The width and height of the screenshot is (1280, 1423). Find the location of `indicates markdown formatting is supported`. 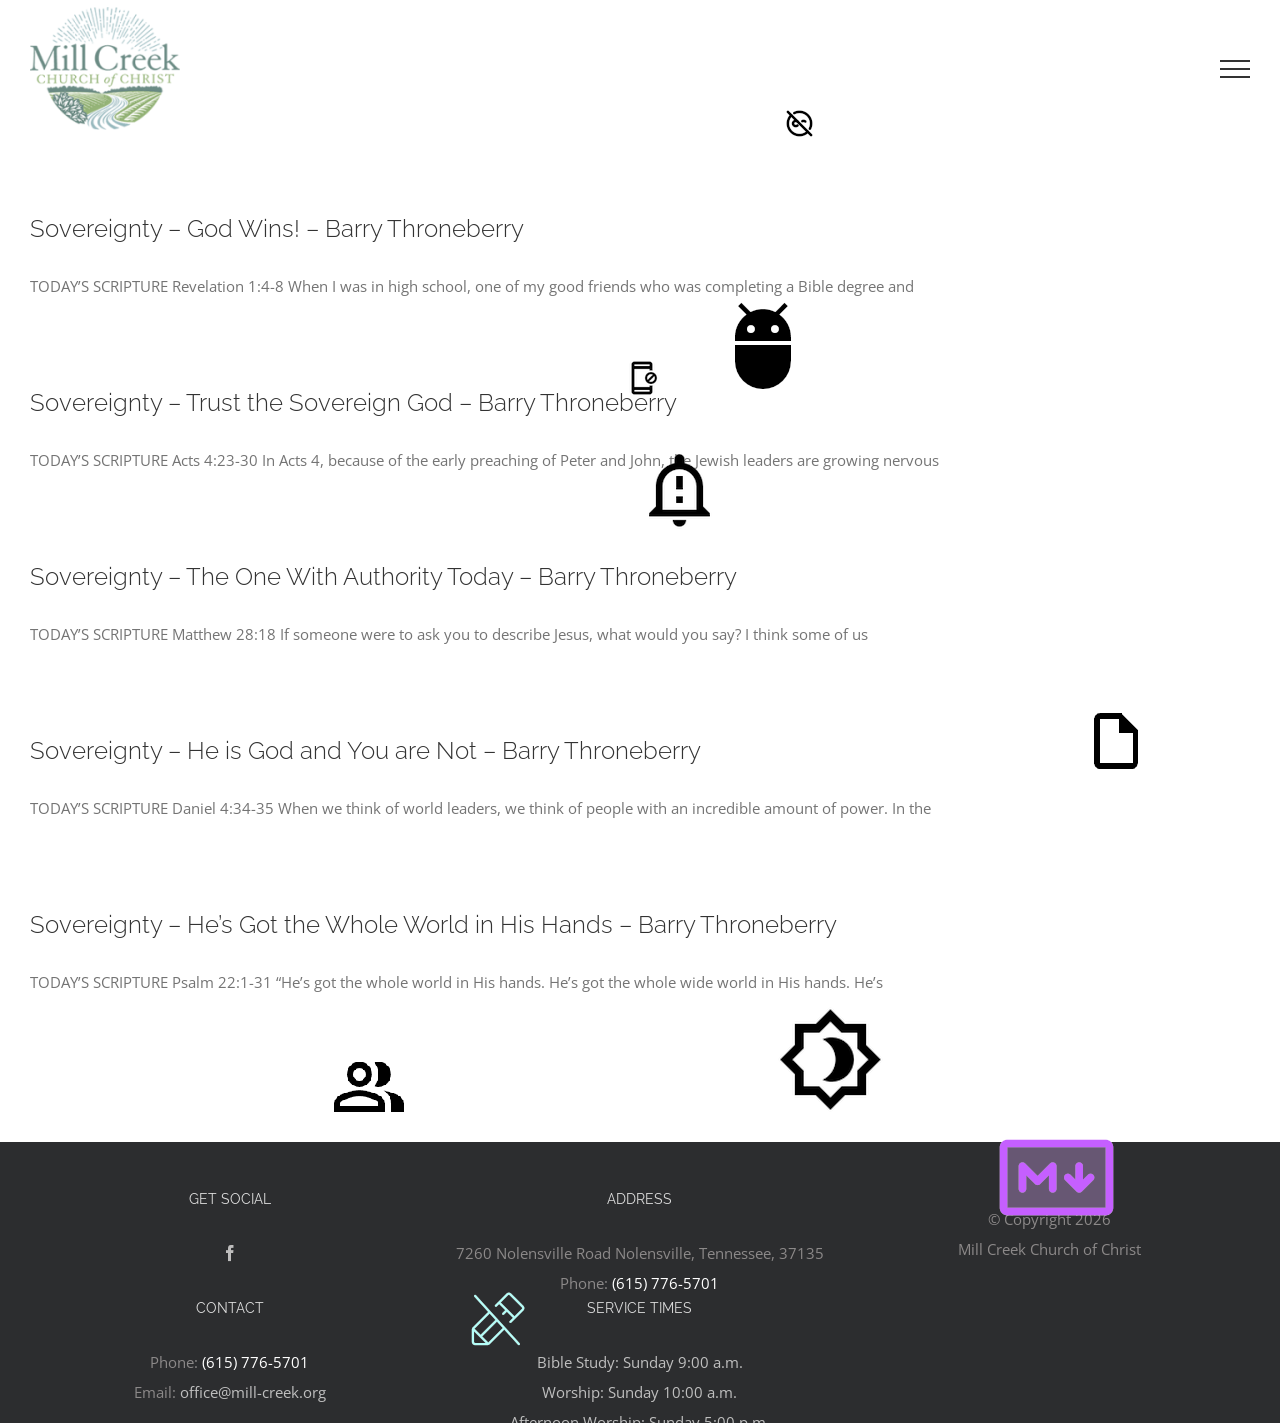

indicates markdown formatting is supported is located at coordinates (1056, 1177).